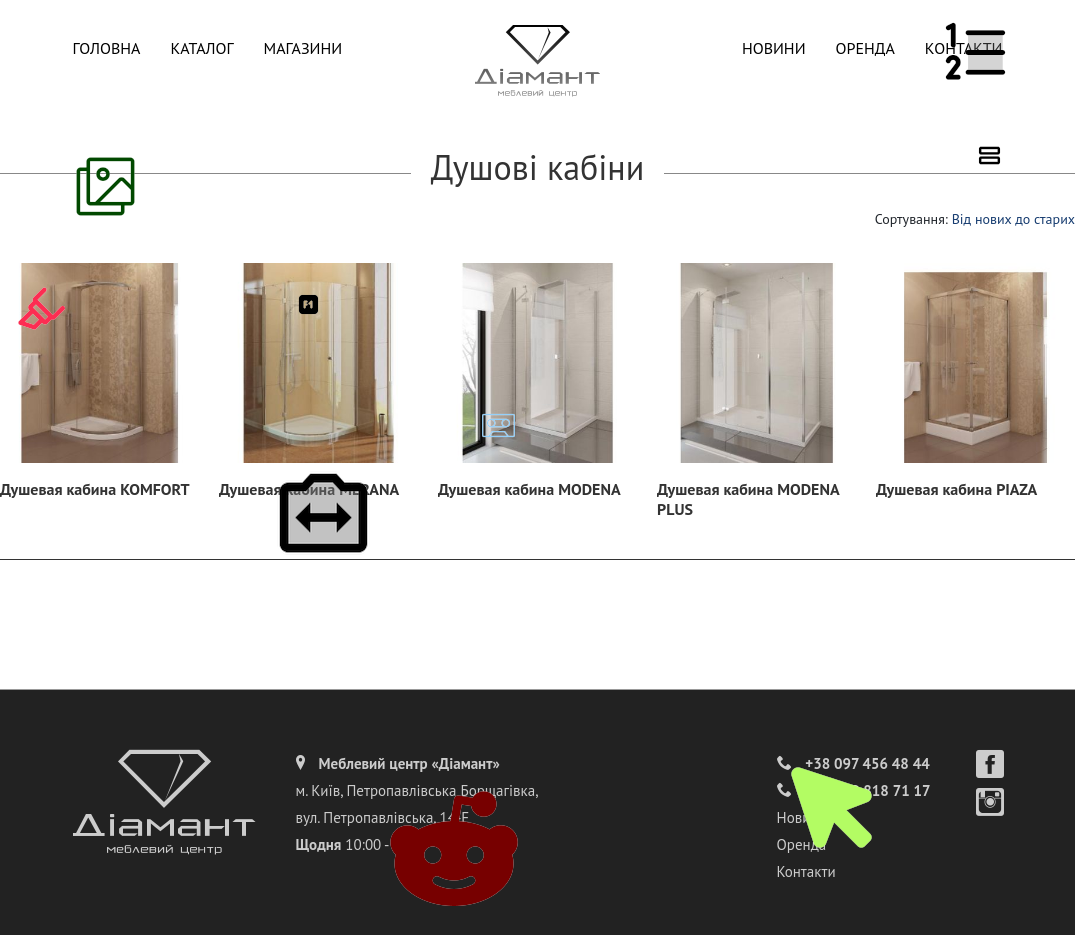 This screenshot has width=1075, height=935. Describe the element at coordinates (975, 52) in the screenshot. I see `create a numbered list` at that location.